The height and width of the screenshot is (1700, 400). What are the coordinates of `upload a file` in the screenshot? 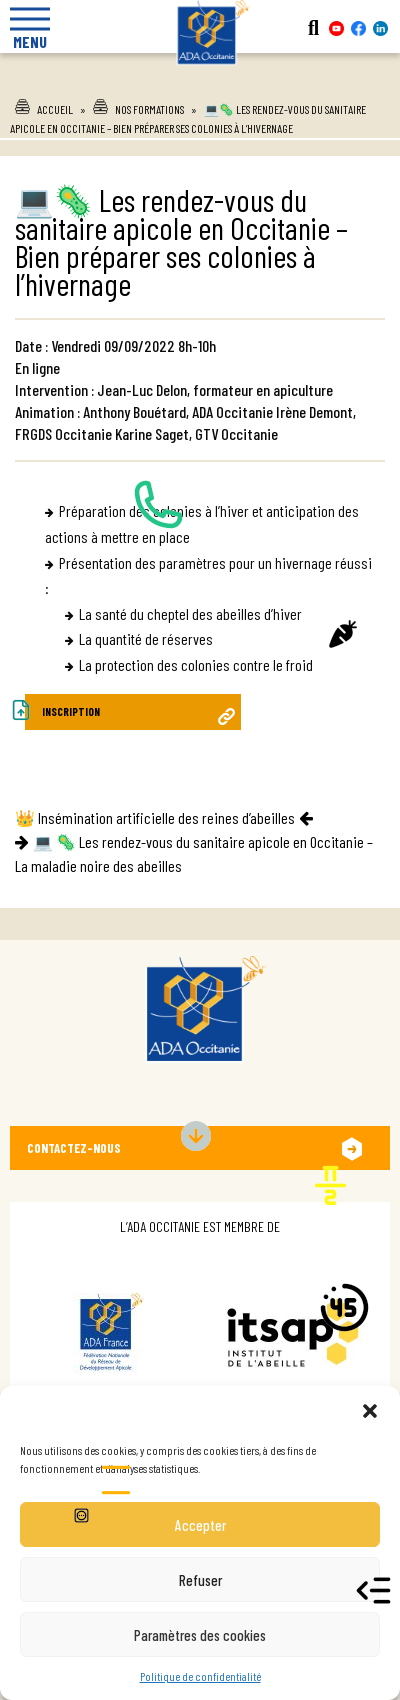 It's located at (21, 710).